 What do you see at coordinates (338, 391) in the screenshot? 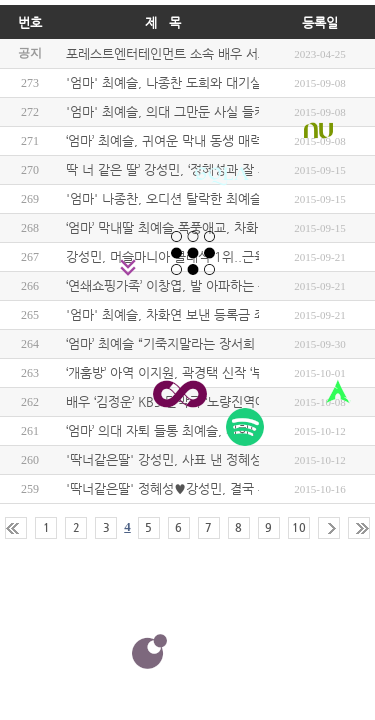
I see `Arch Linux logo` at bounding box center [338, 391].